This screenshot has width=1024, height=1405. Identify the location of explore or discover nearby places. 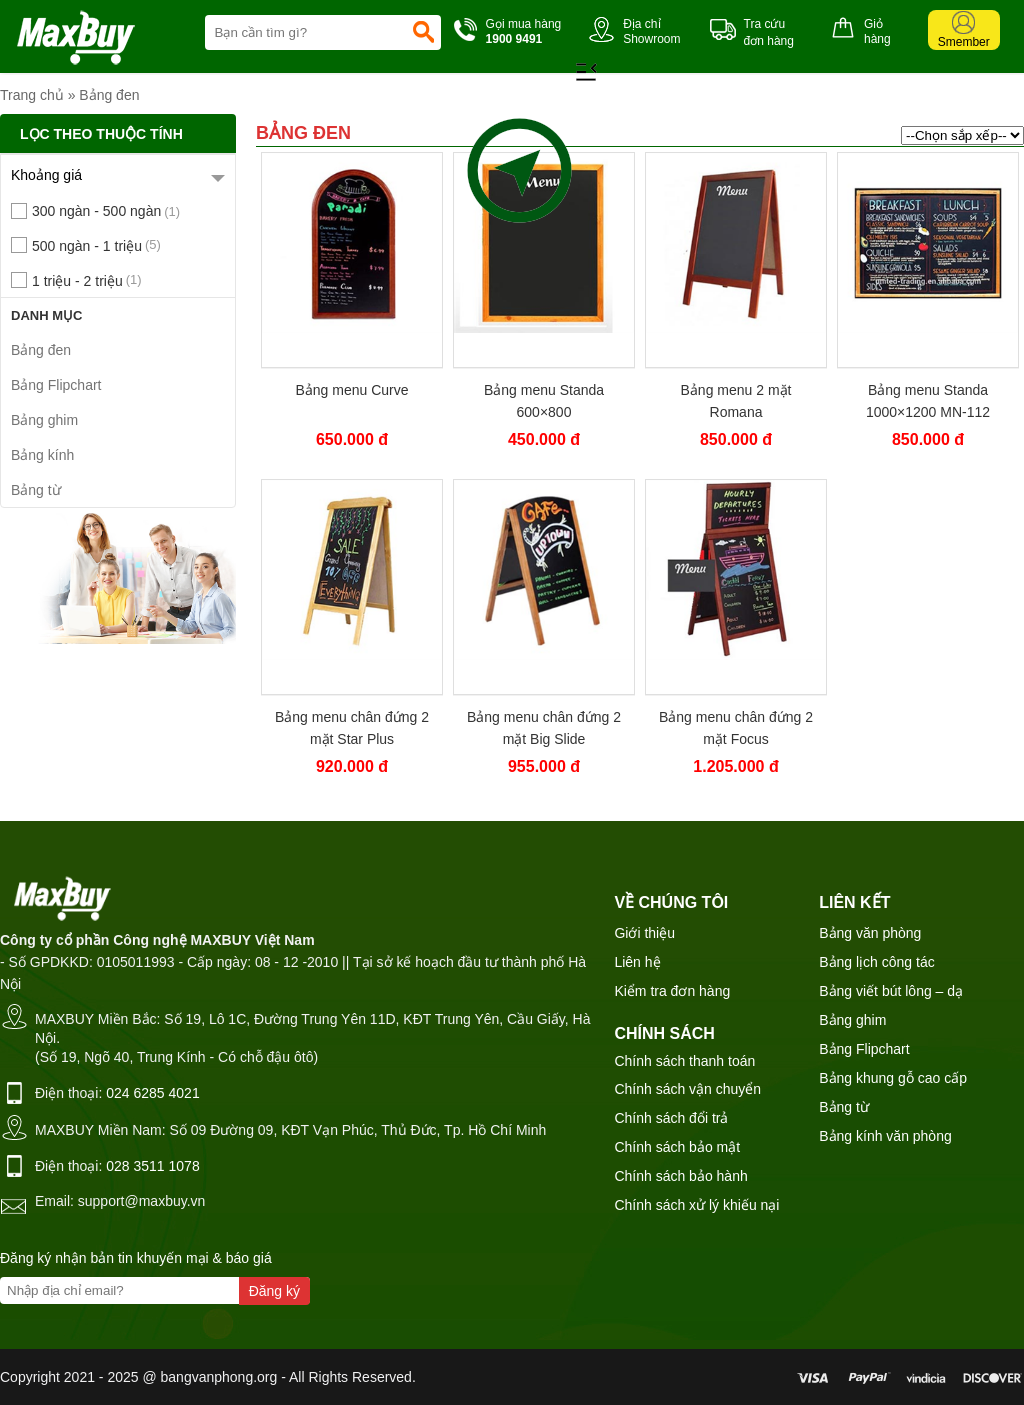
(519, 170).